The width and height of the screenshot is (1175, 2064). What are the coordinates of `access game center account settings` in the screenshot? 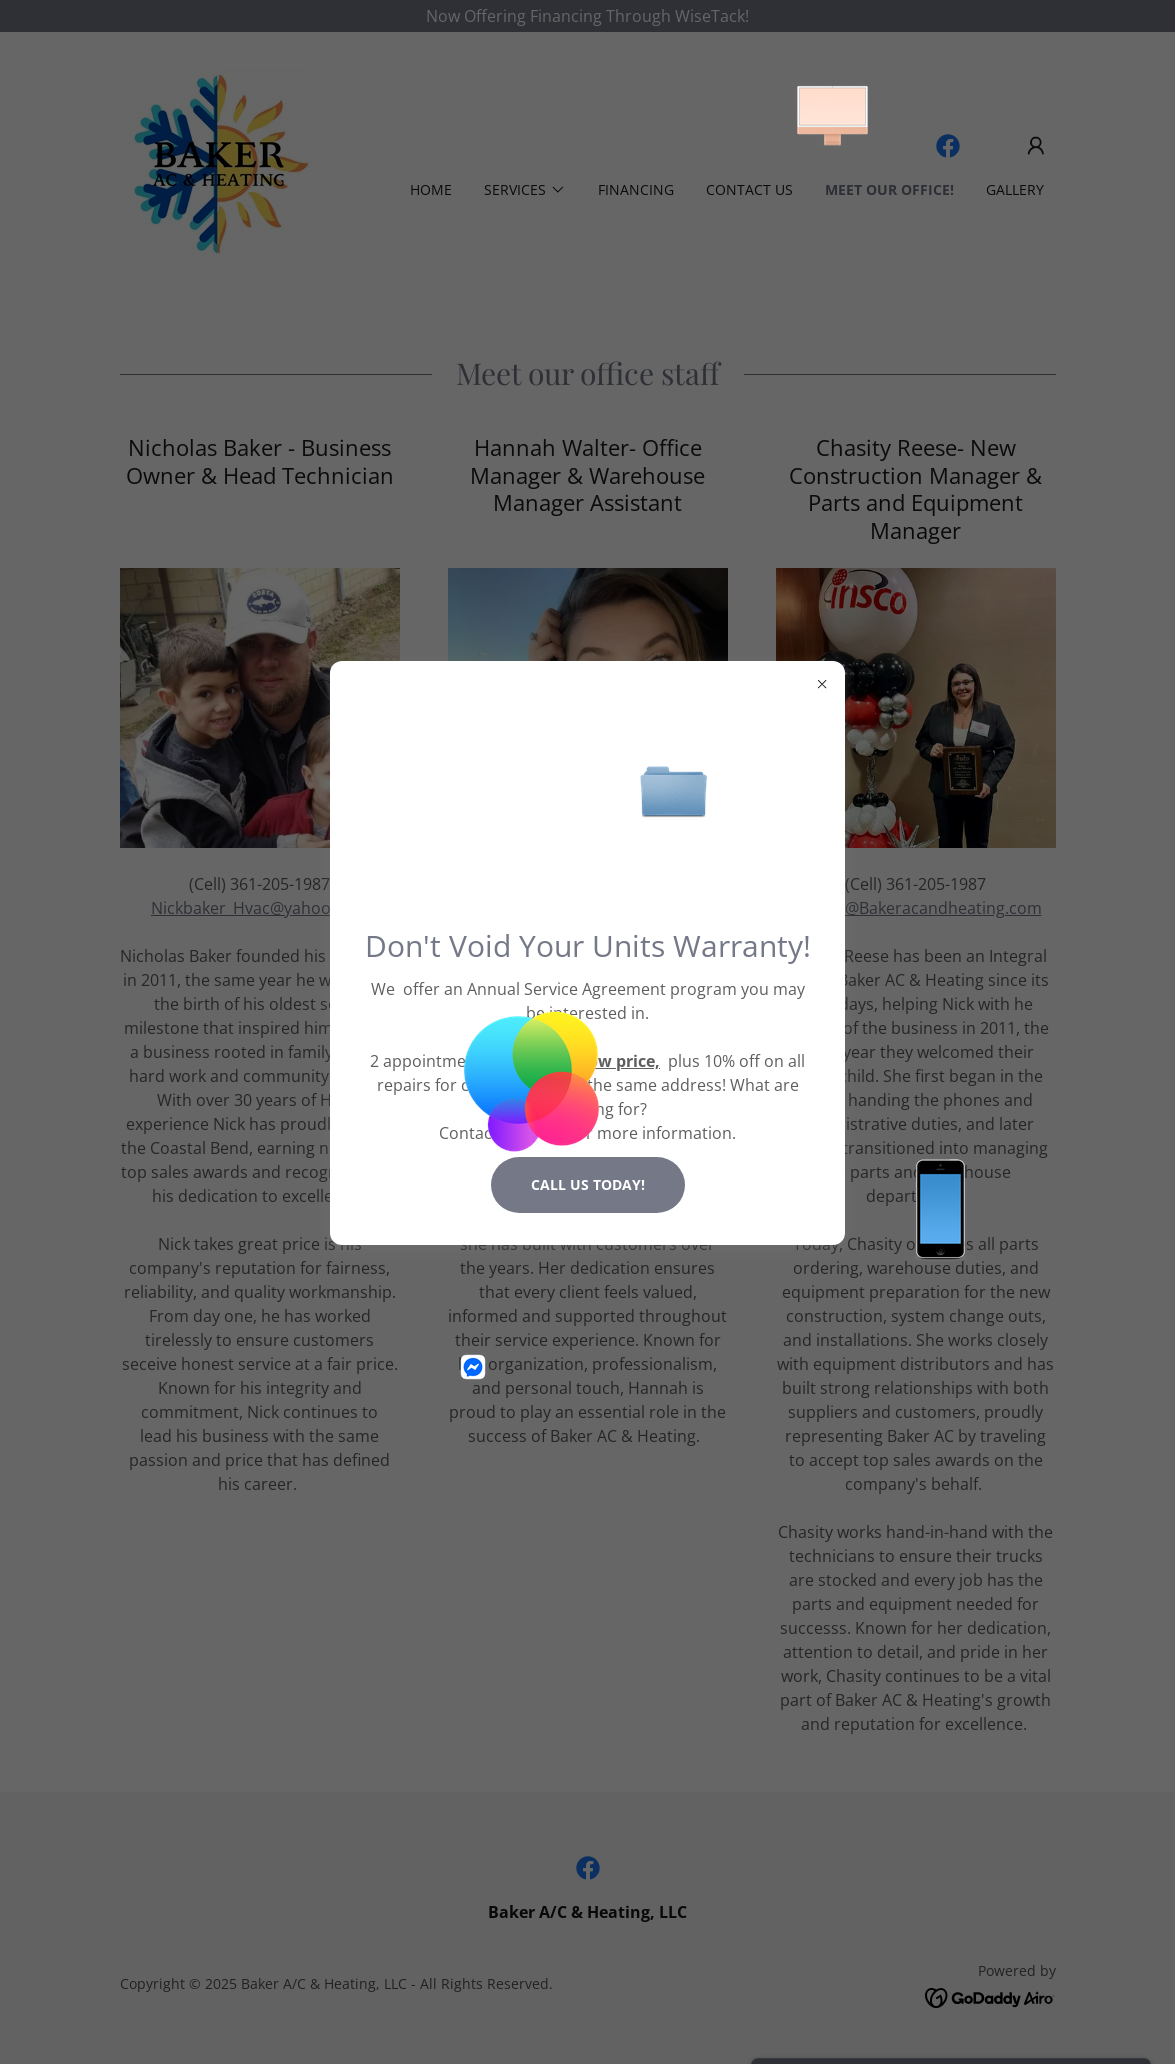 It's located at (531, 1081).